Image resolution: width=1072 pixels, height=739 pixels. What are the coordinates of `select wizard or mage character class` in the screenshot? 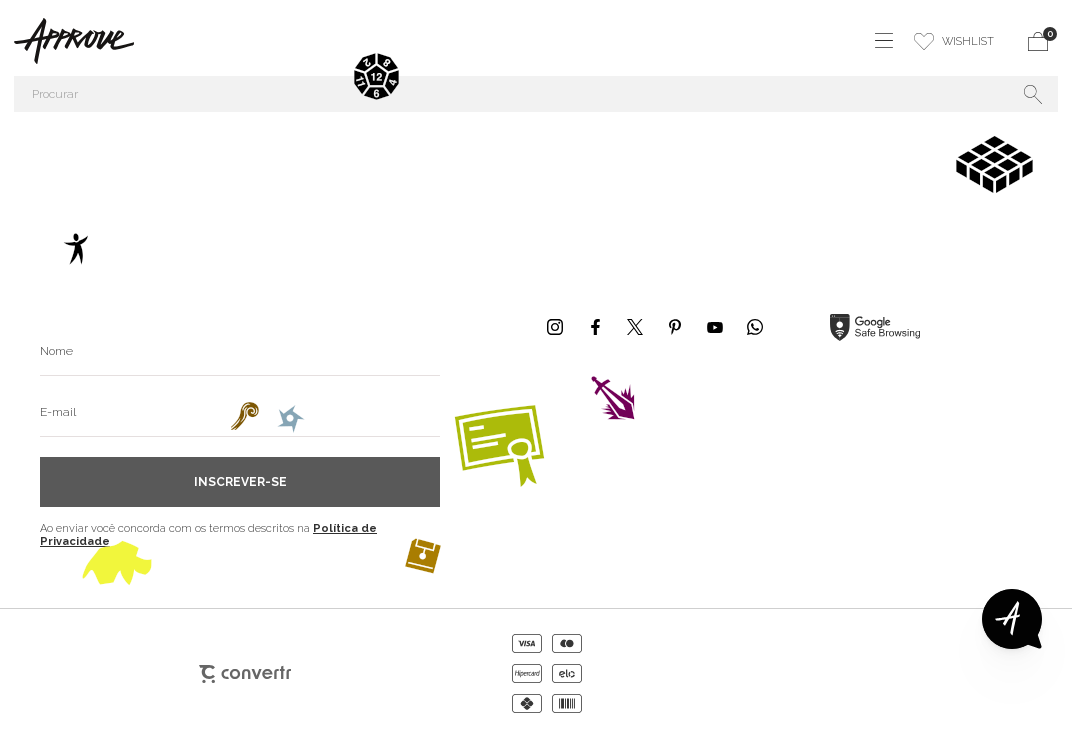 It's located at (245, 416).